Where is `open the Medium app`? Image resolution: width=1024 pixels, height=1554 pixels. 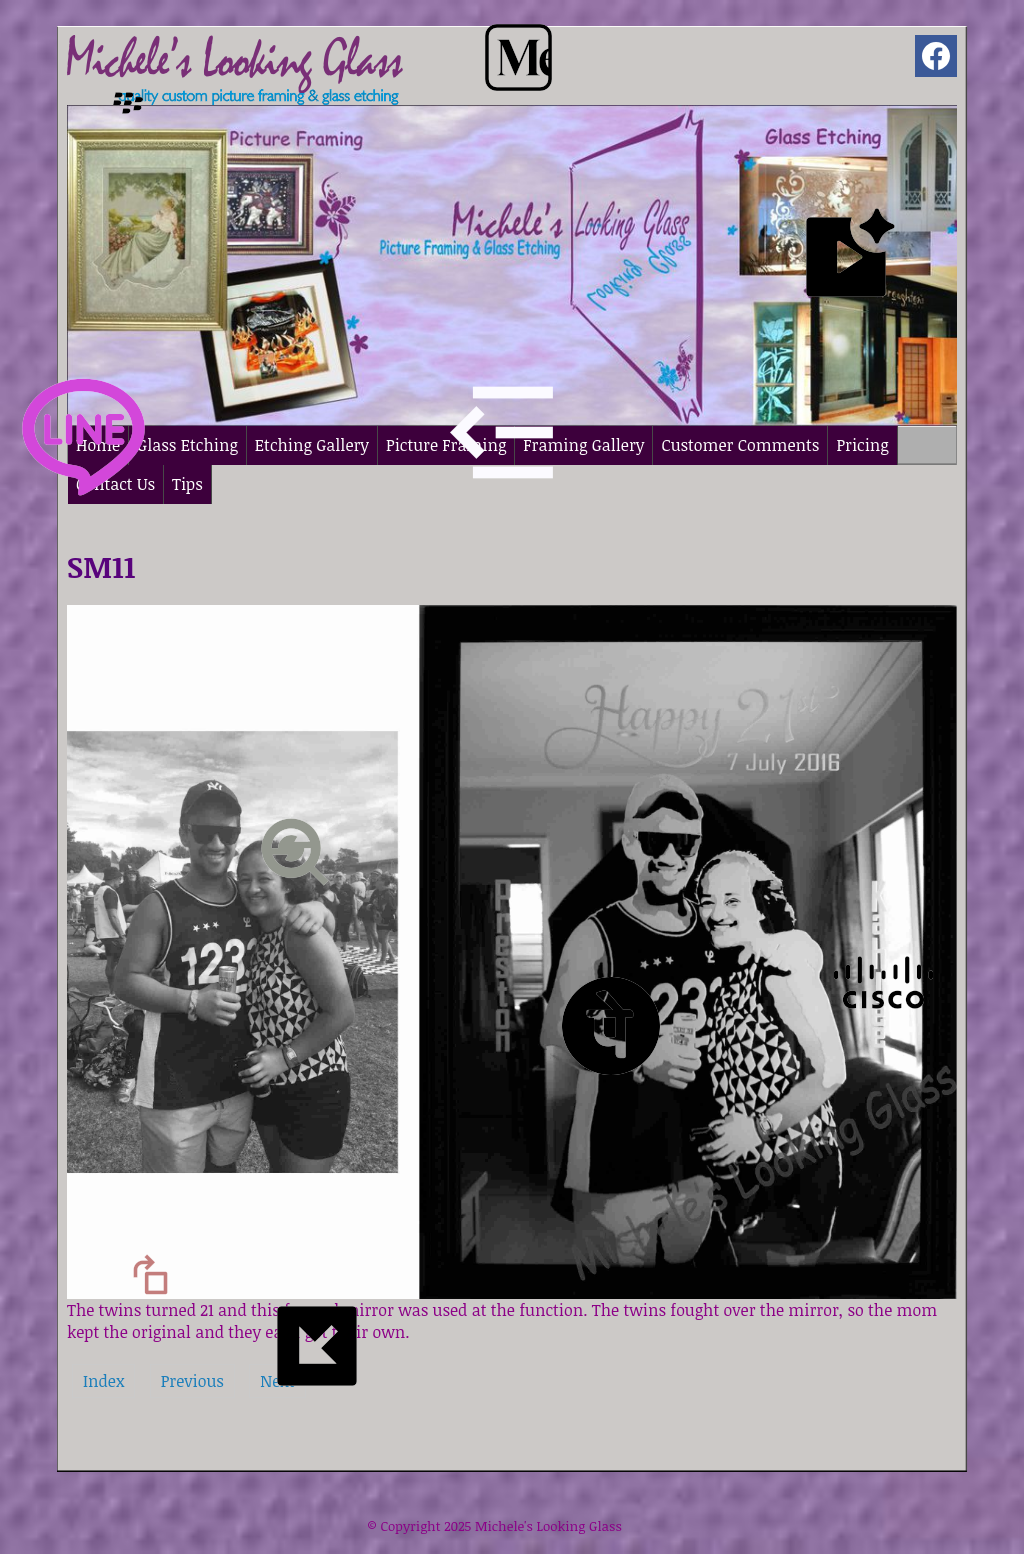 open the Medium app is located at coordinates (518, 57).